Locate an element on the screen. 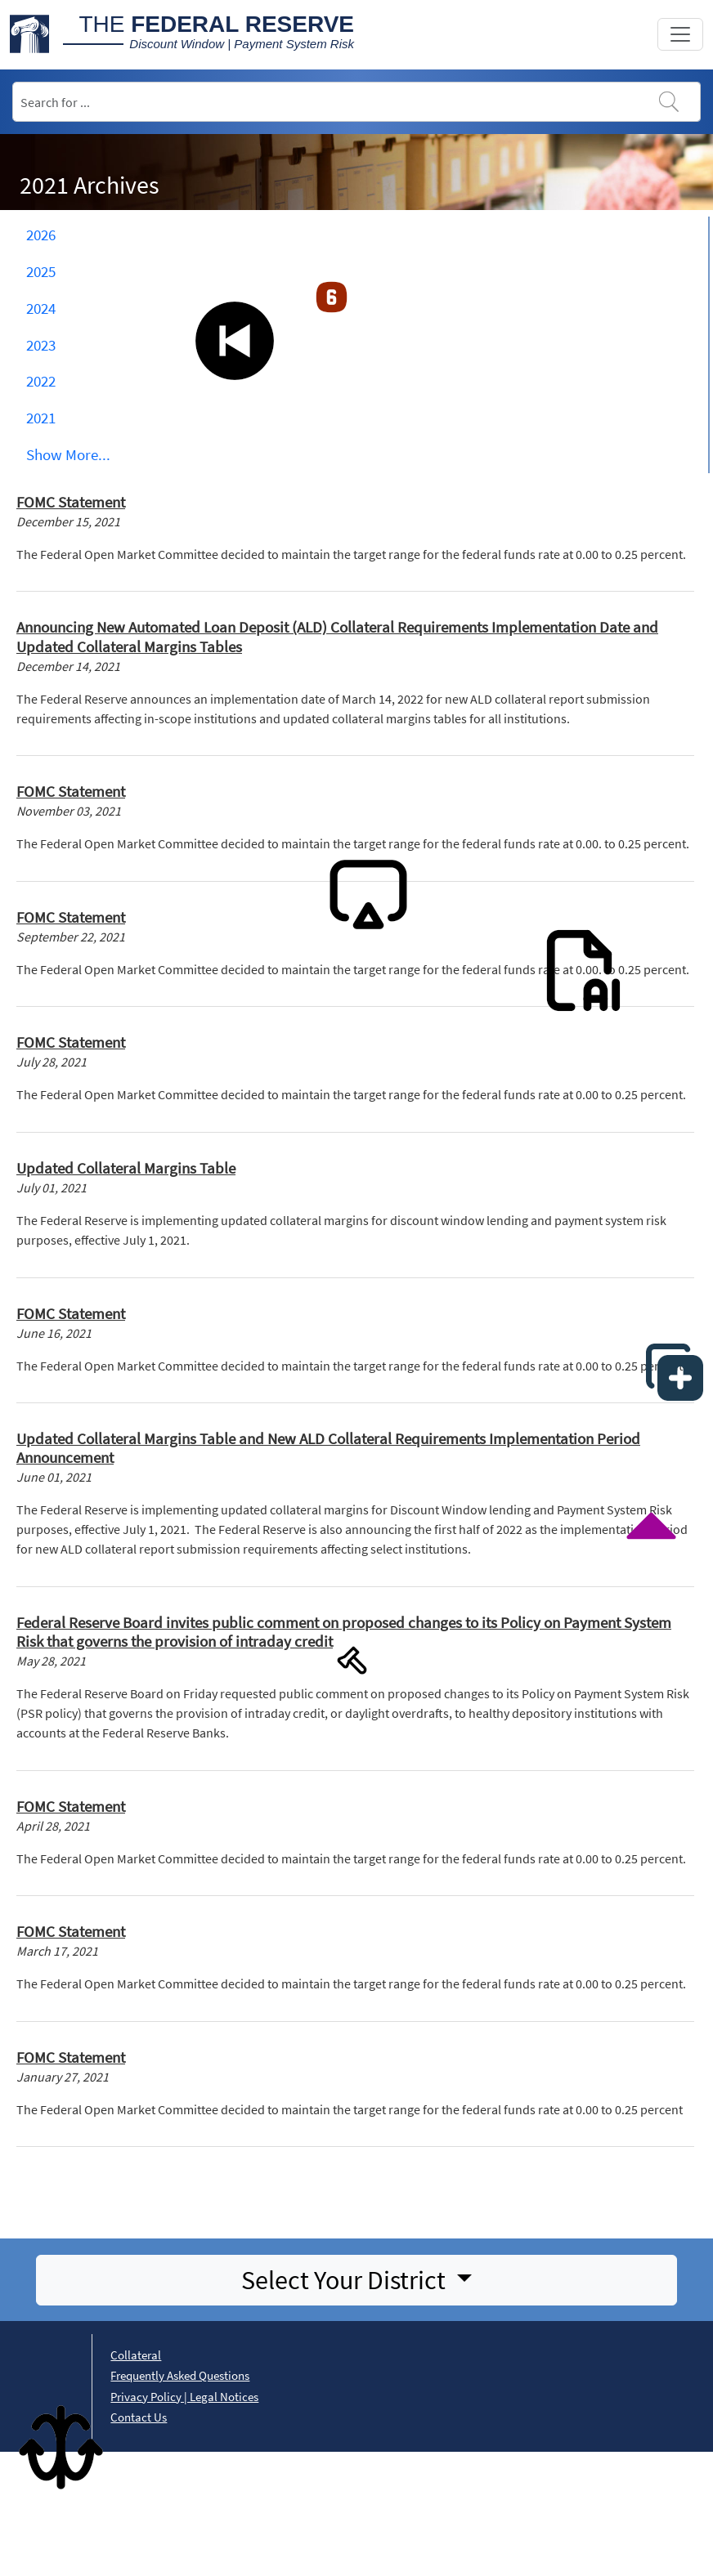 The height and width of the screenshot is (2576, 713). open an AI-generated document is located at coordinates (579, 970).